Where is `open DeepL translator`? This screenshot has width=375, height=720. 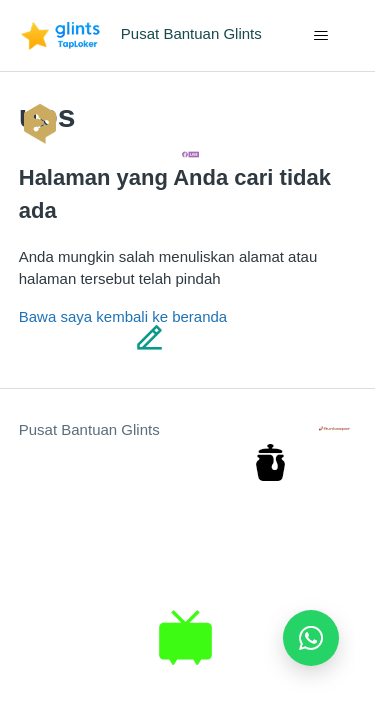 open DeepL translator is located at coordinates (40, 124).